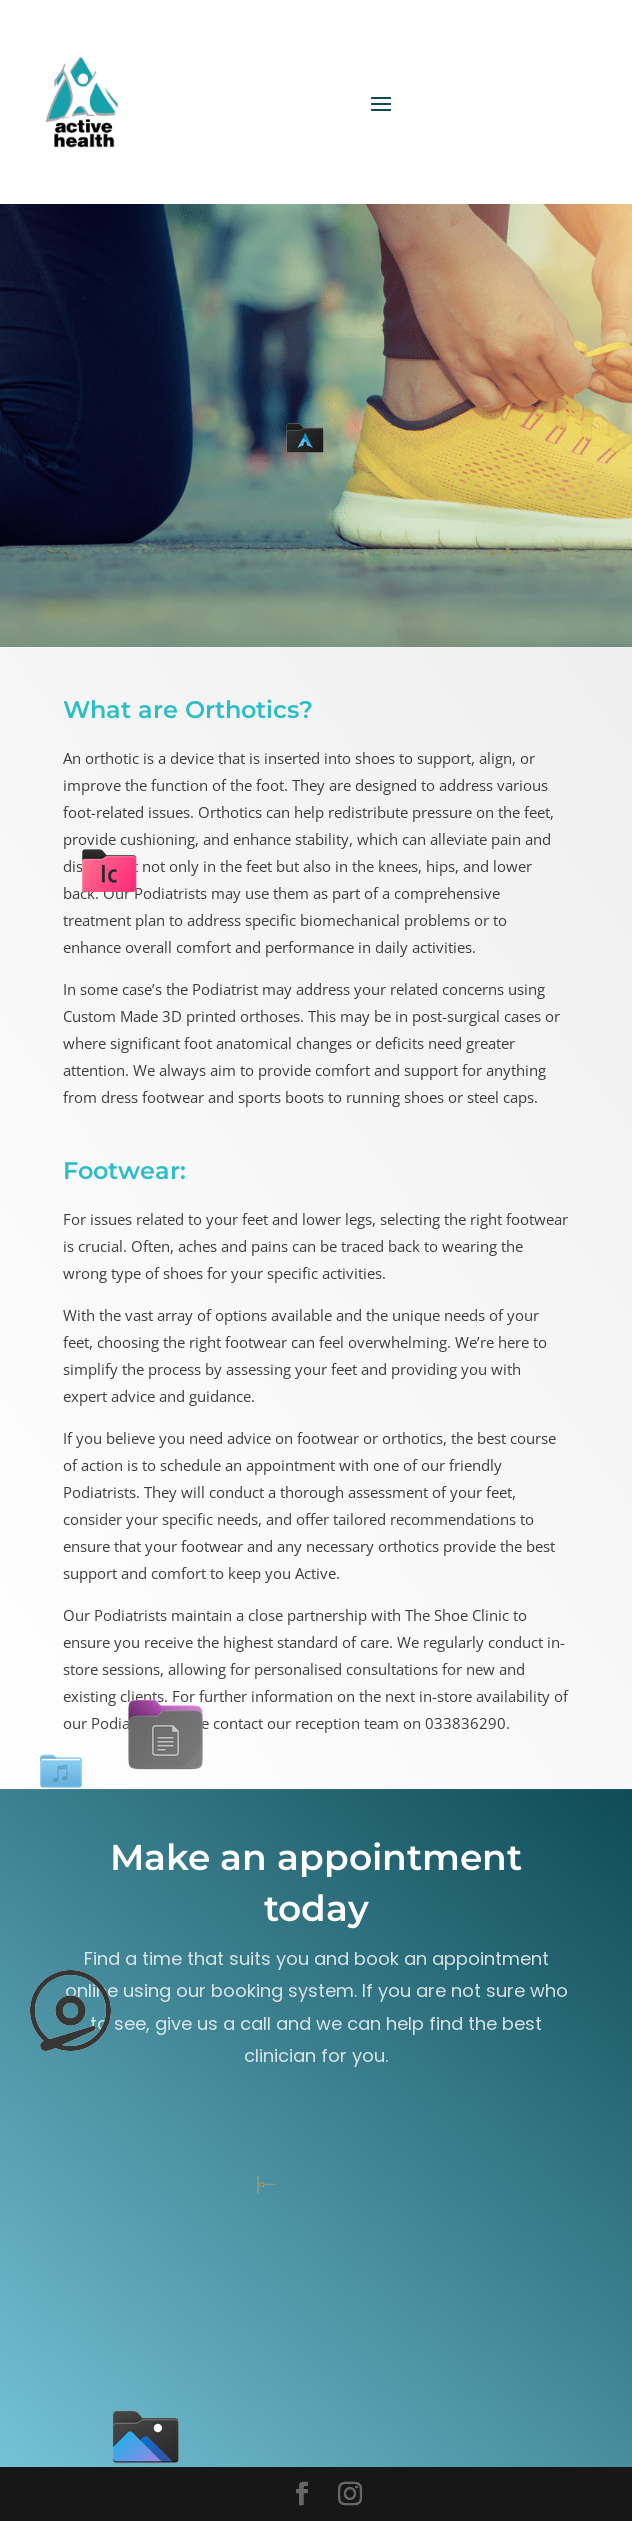  What do you see at coordinates (145, 2438) in the screenshot?
I see `open pictures folder` at bounding box center [145, 2438].